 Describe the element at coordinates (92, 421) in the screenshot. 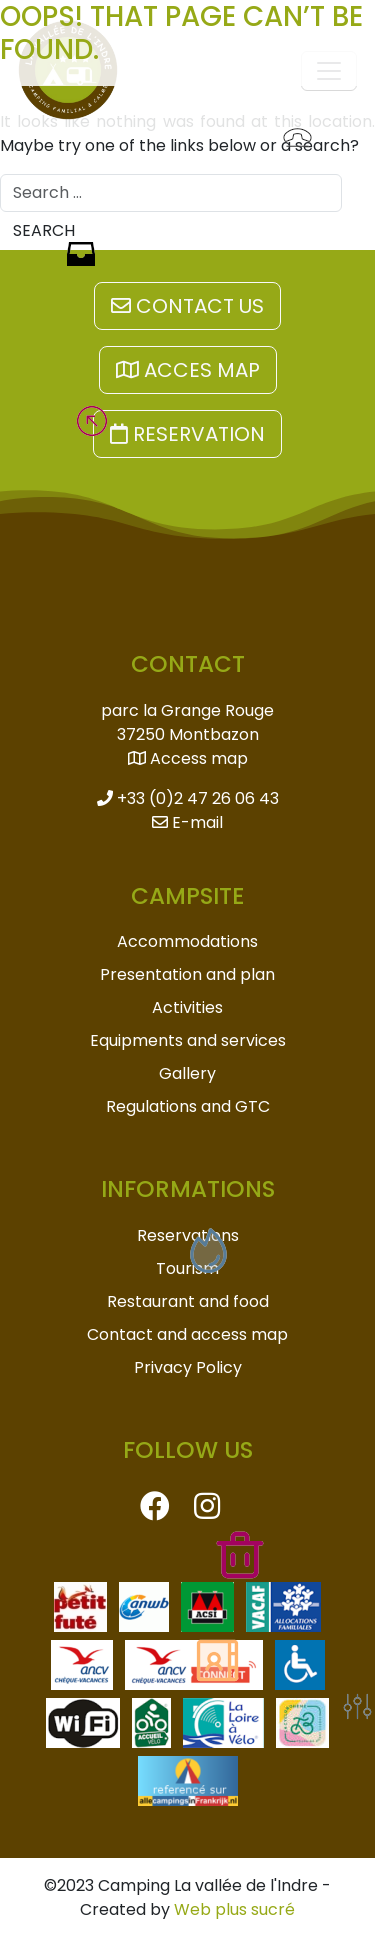

I see `navigate back to previous screen` at that location.